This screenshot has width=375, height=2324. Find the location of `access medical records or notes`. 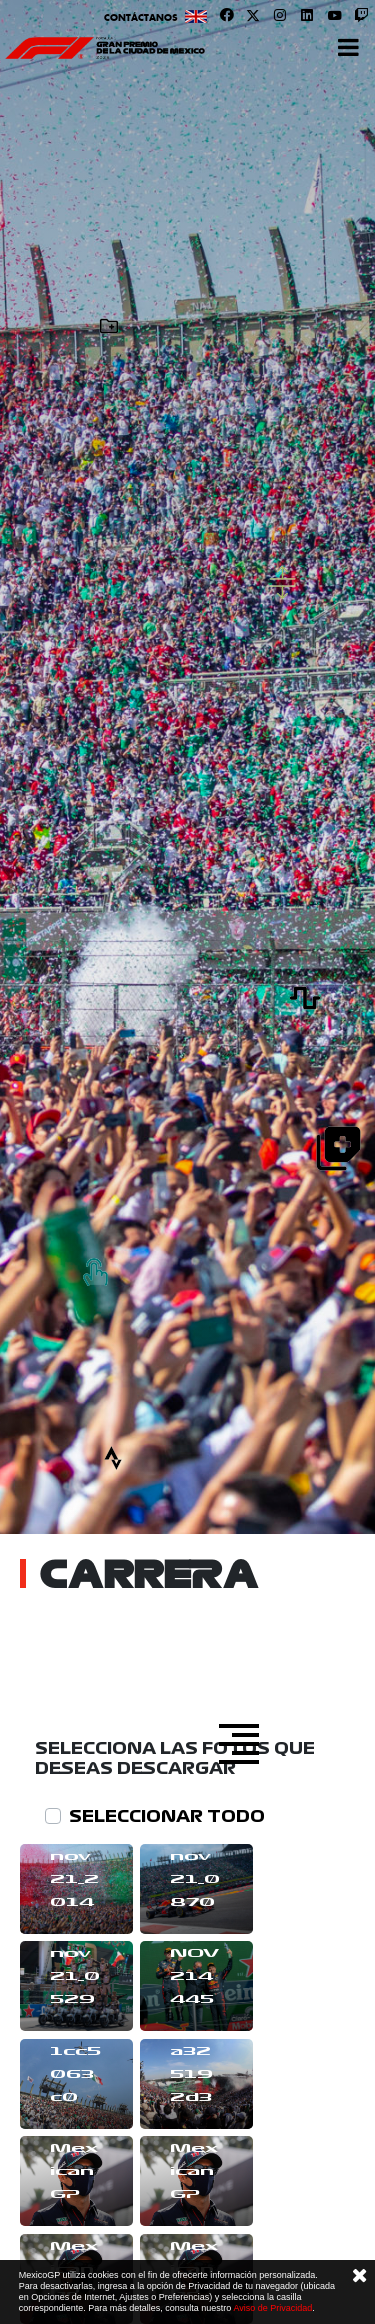

access medical records or notes is located at coordinates (338, 1148).